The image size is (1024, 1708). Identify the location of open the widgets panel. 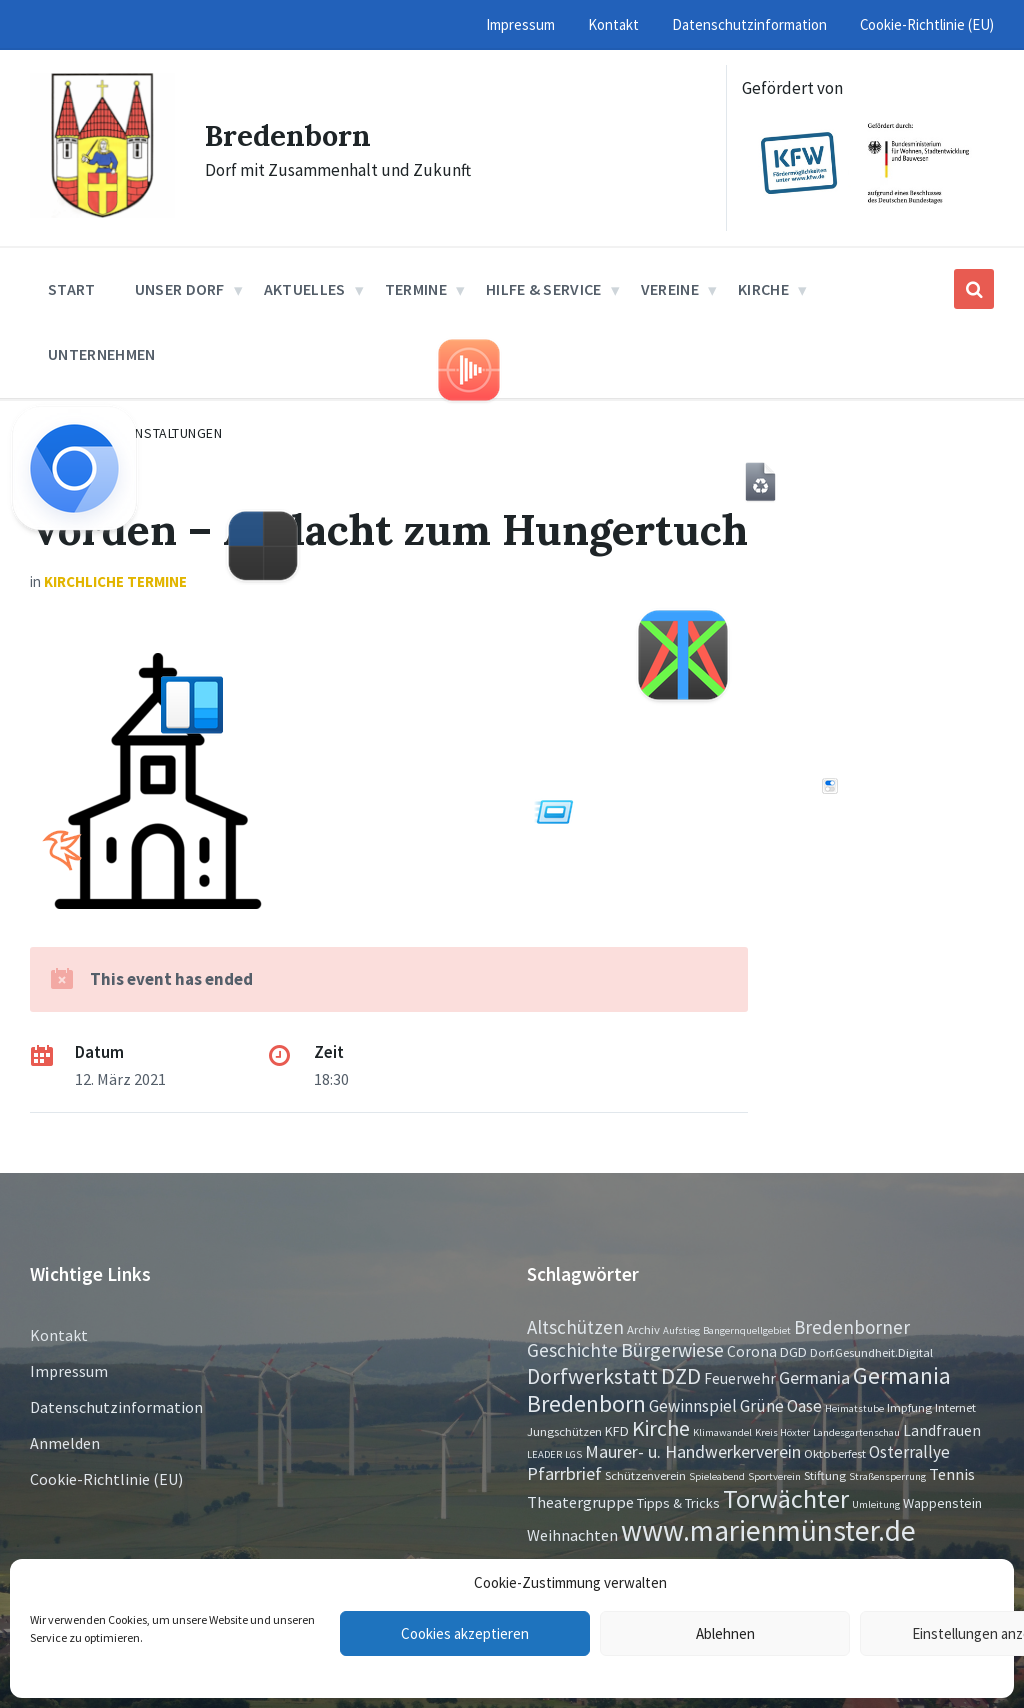
(192, 705).